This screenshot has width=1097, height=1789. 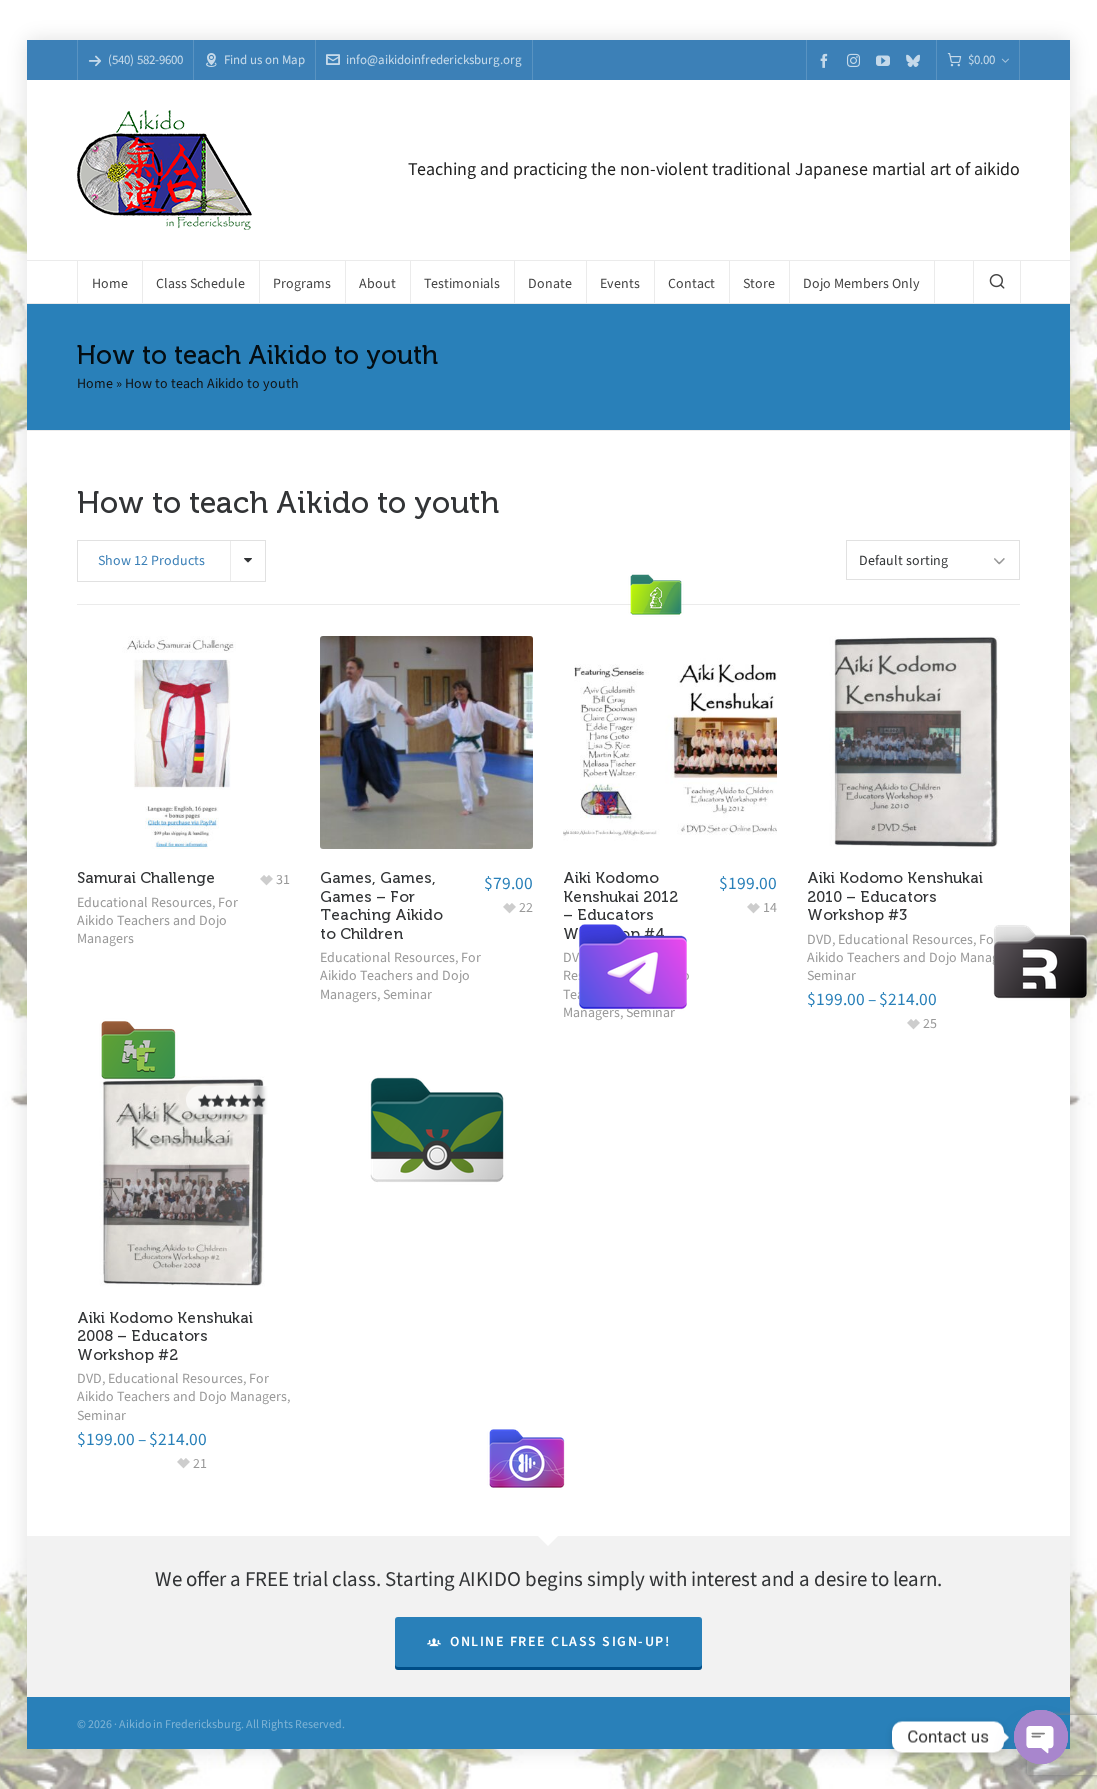 I want to click on open folder containing pokémon park ball game files, so click(x=436, y=1133).